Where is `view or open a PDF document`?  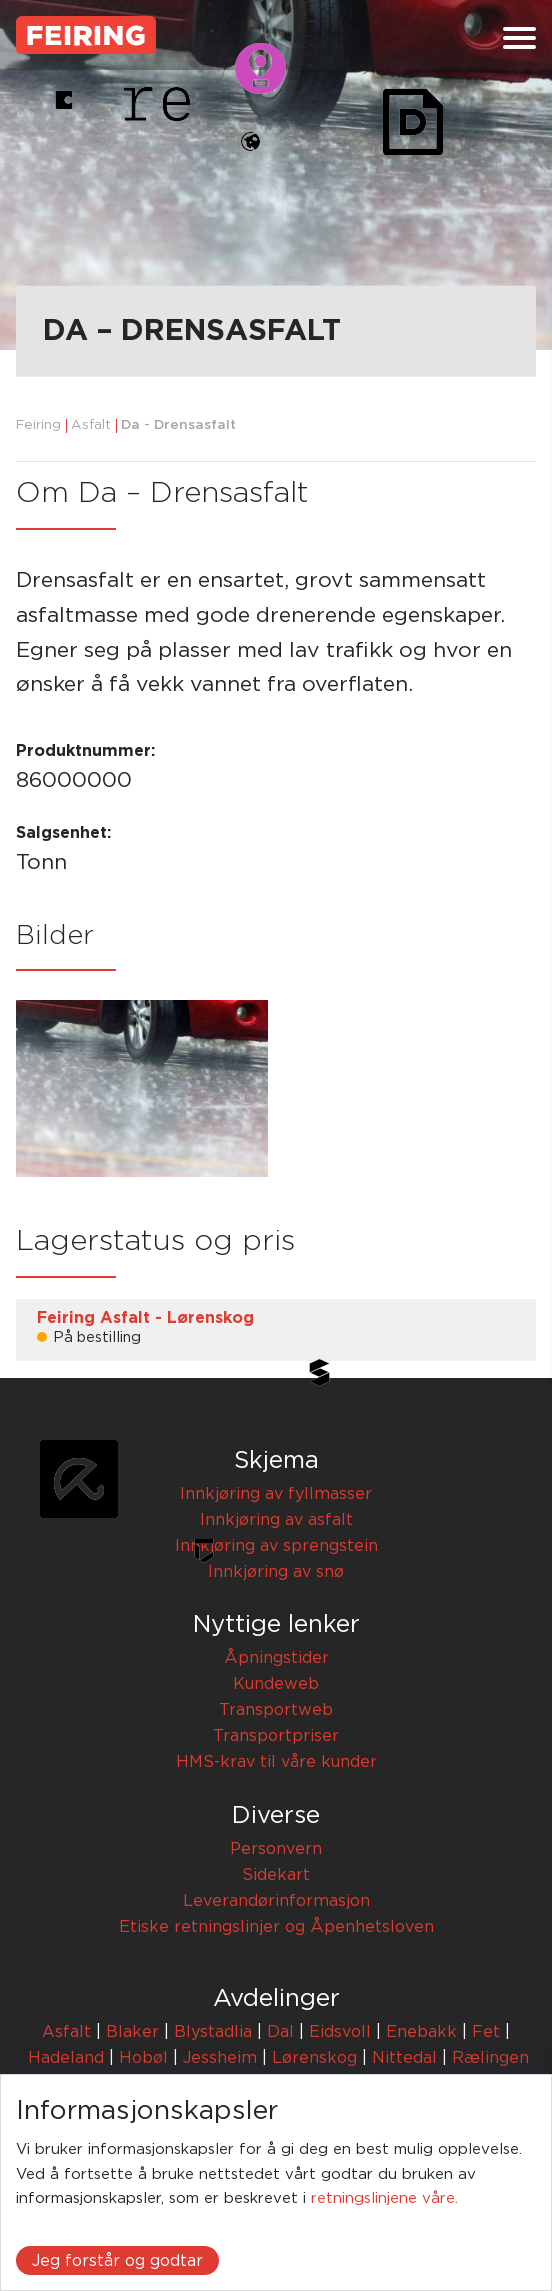
view or open a PDF document is located at coordinates (413, 122).